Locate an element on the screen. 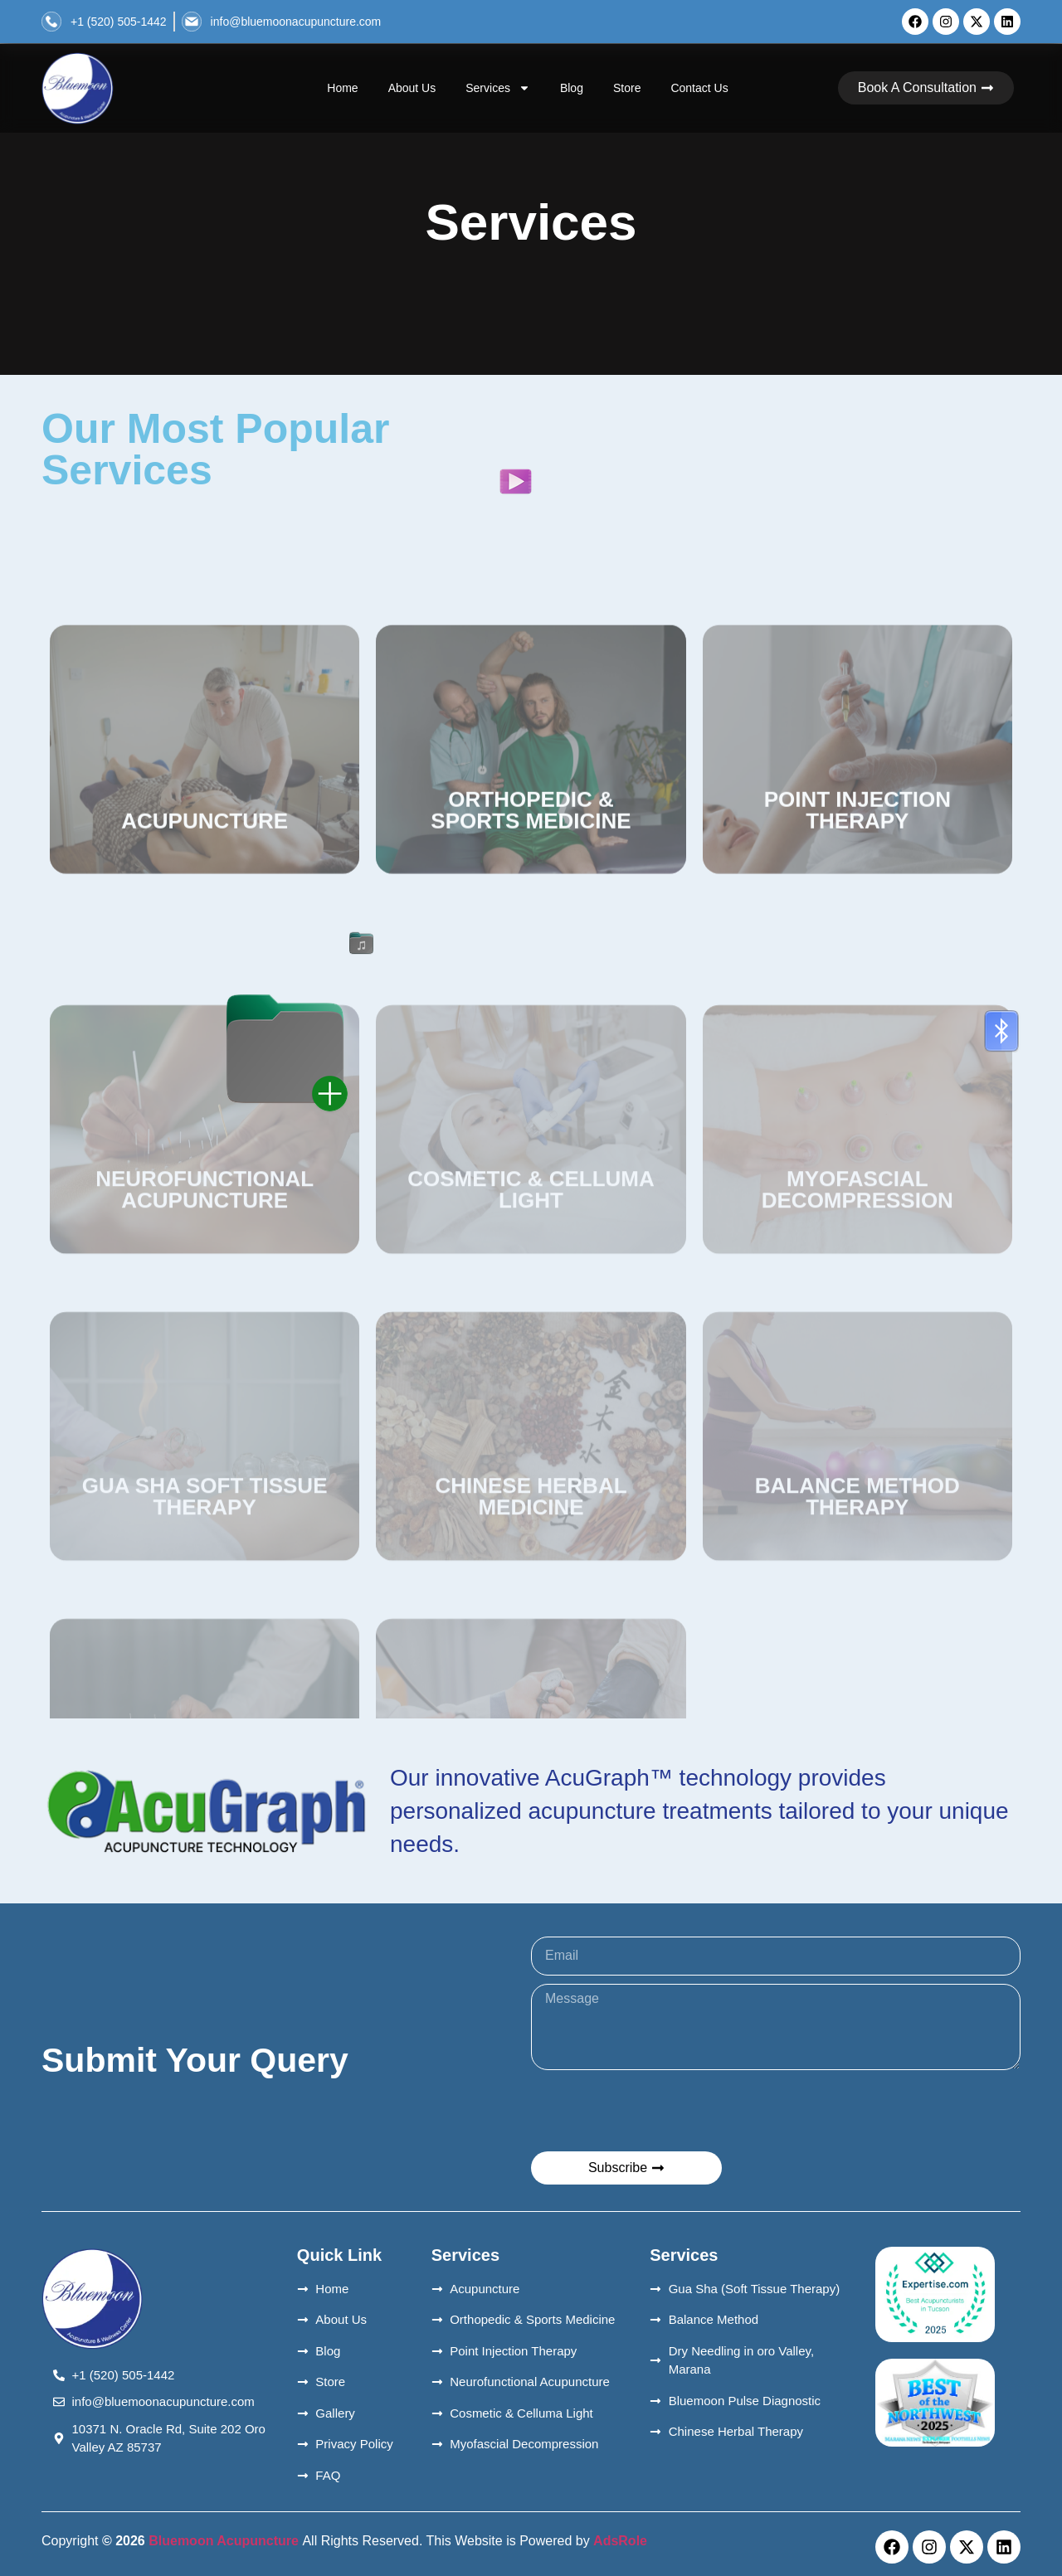 The image size is (1062, 2576). open your music folder is located at coordinates (361, 942).